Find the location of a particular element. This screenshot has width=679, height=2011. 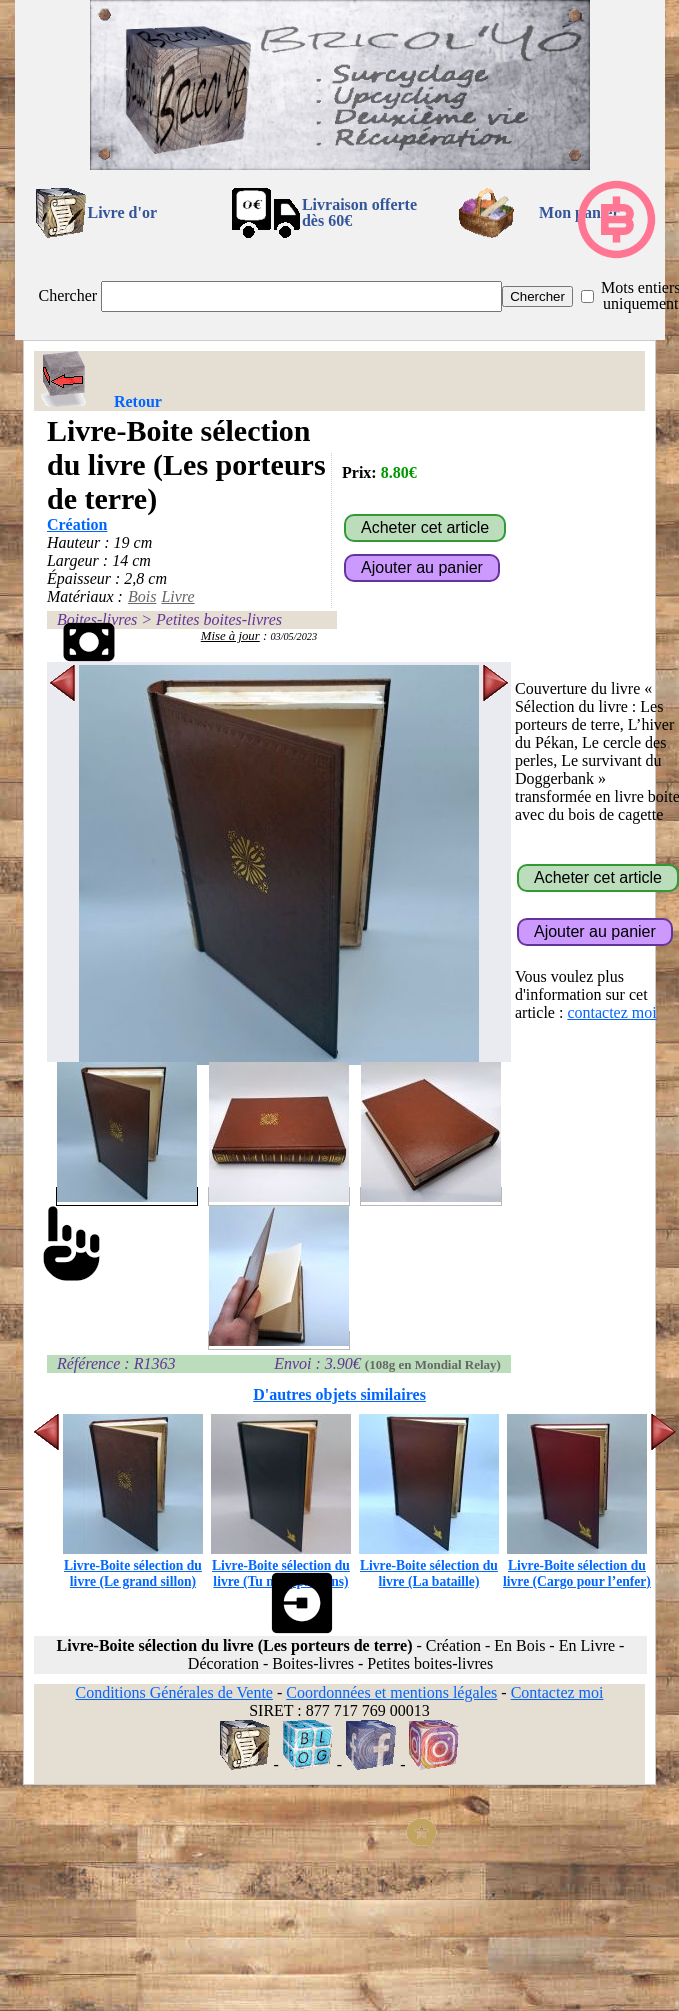

micro.blog social platform logo is located at coordinates (421, 1833).